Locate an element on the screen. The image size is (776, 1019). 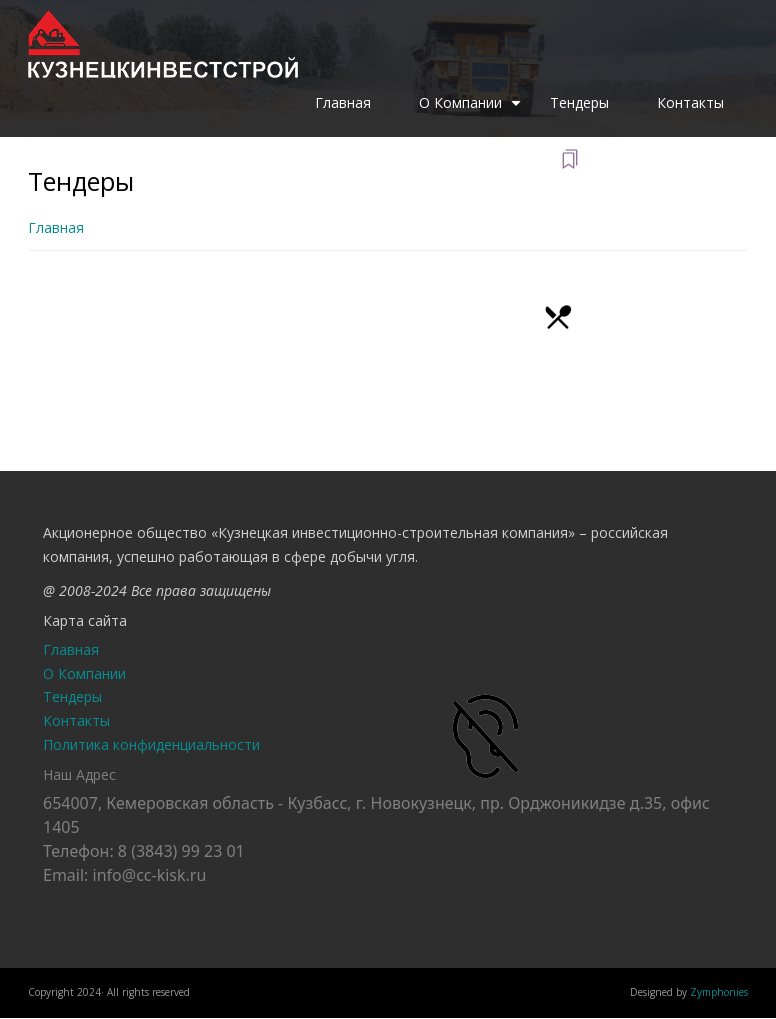
view saved bookmarks is located at coordinates (570, 159).